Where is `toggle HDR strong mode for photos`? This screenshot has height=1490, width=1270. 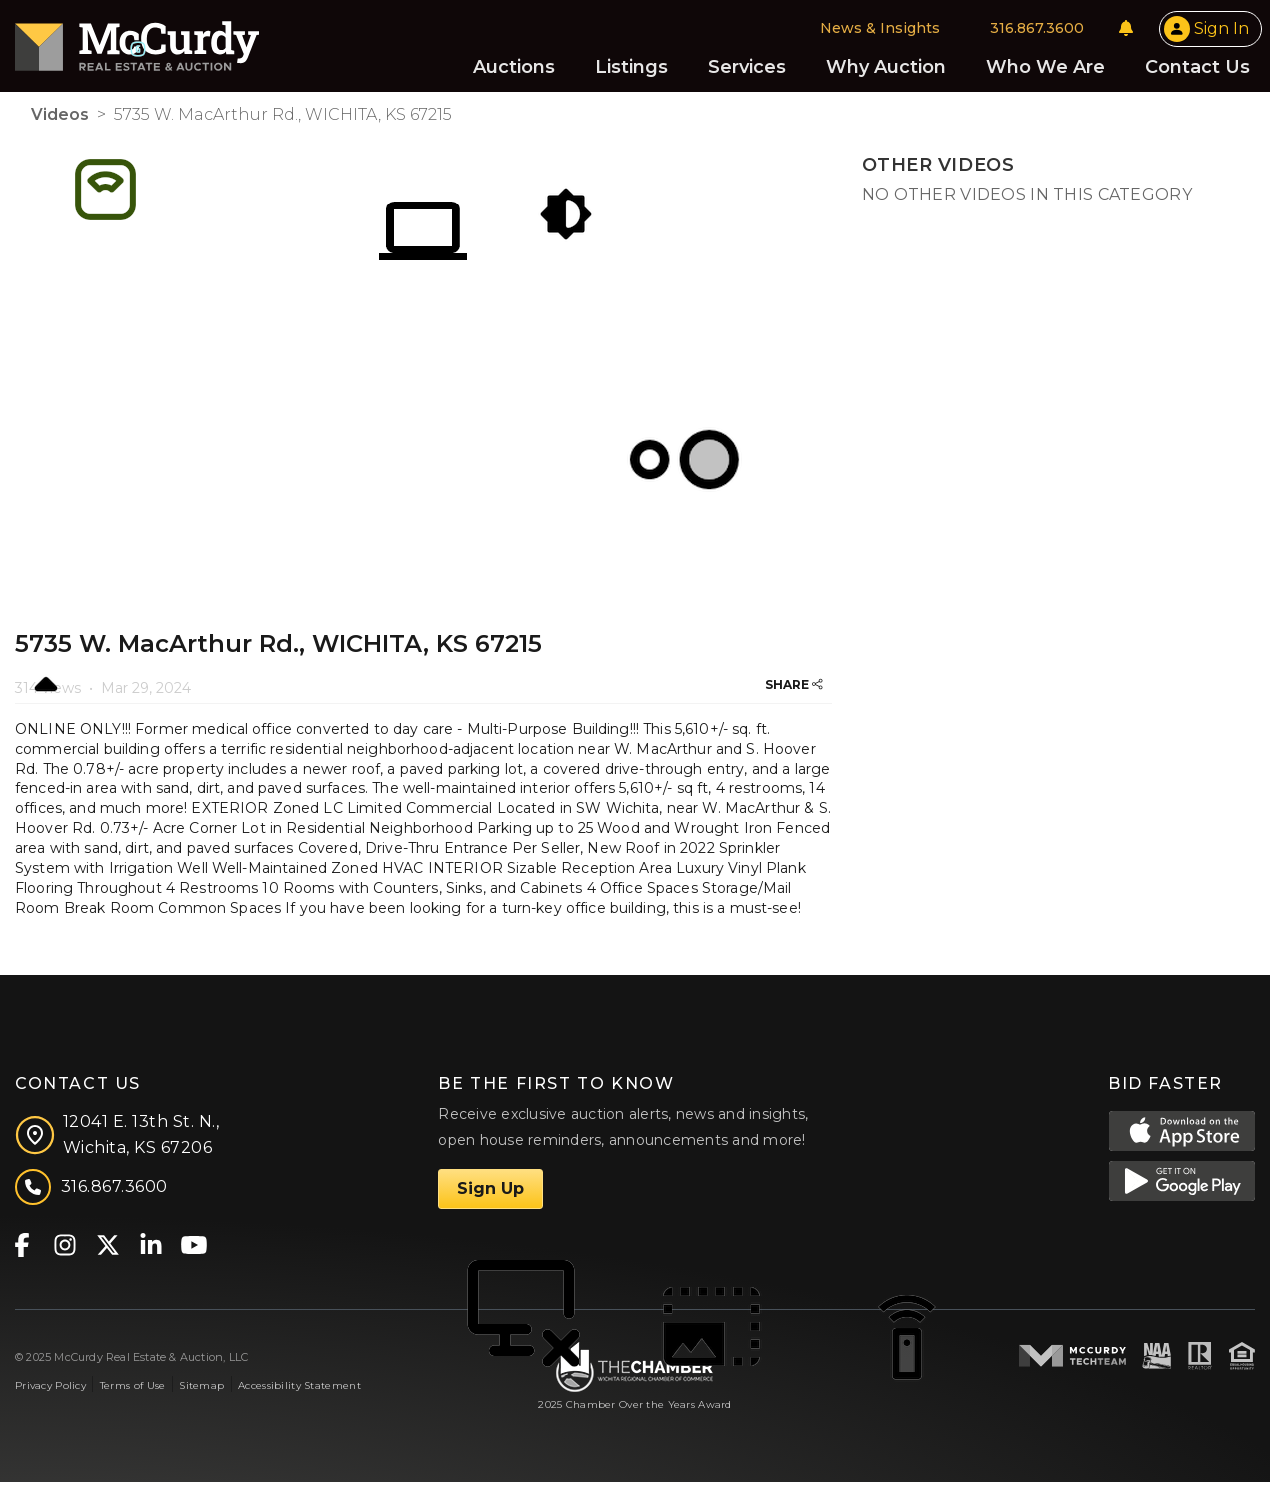 toggle HDR strong mode for photos is located at coordinates (684, 459).